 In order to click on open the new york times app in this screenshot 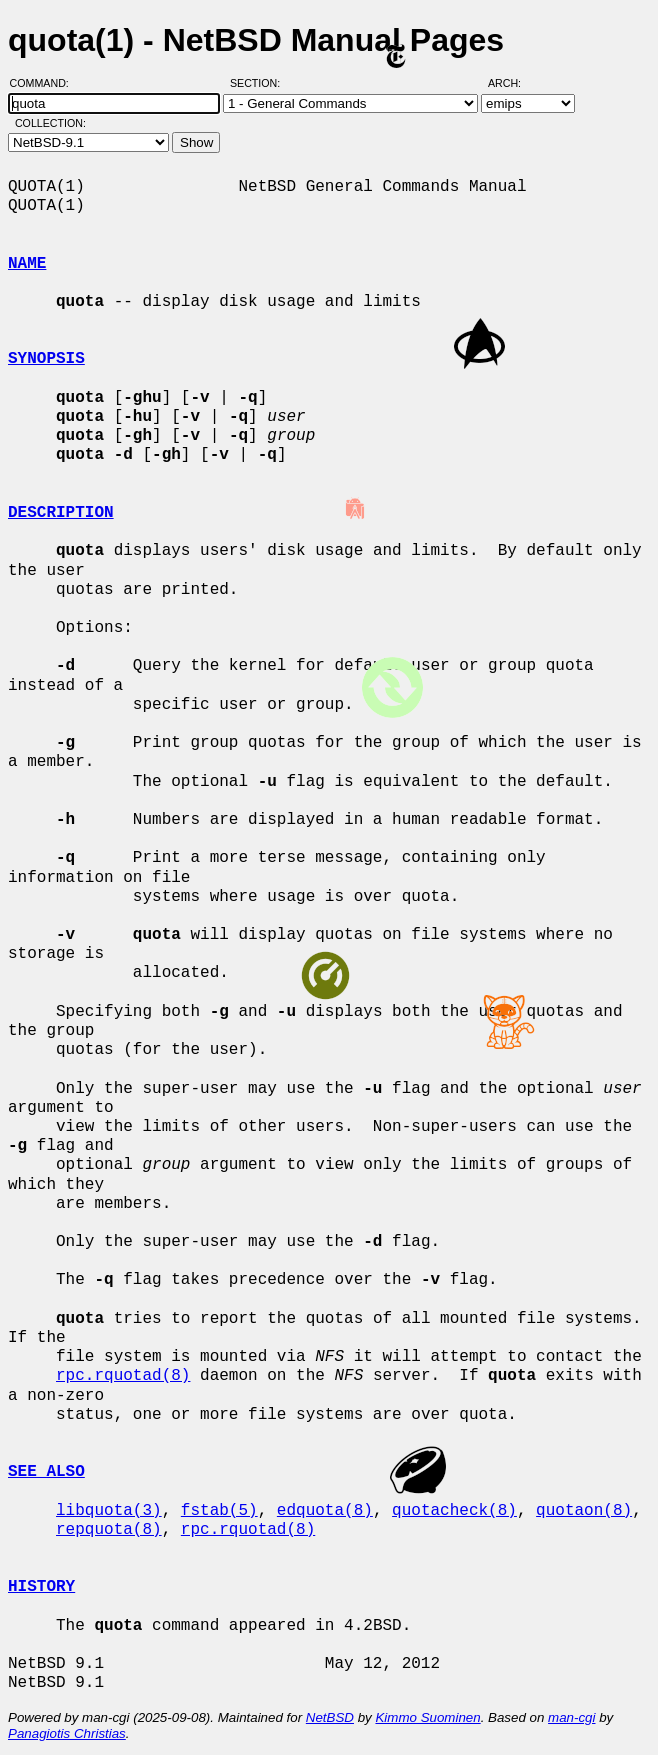, I will do `click(396, 56)`.